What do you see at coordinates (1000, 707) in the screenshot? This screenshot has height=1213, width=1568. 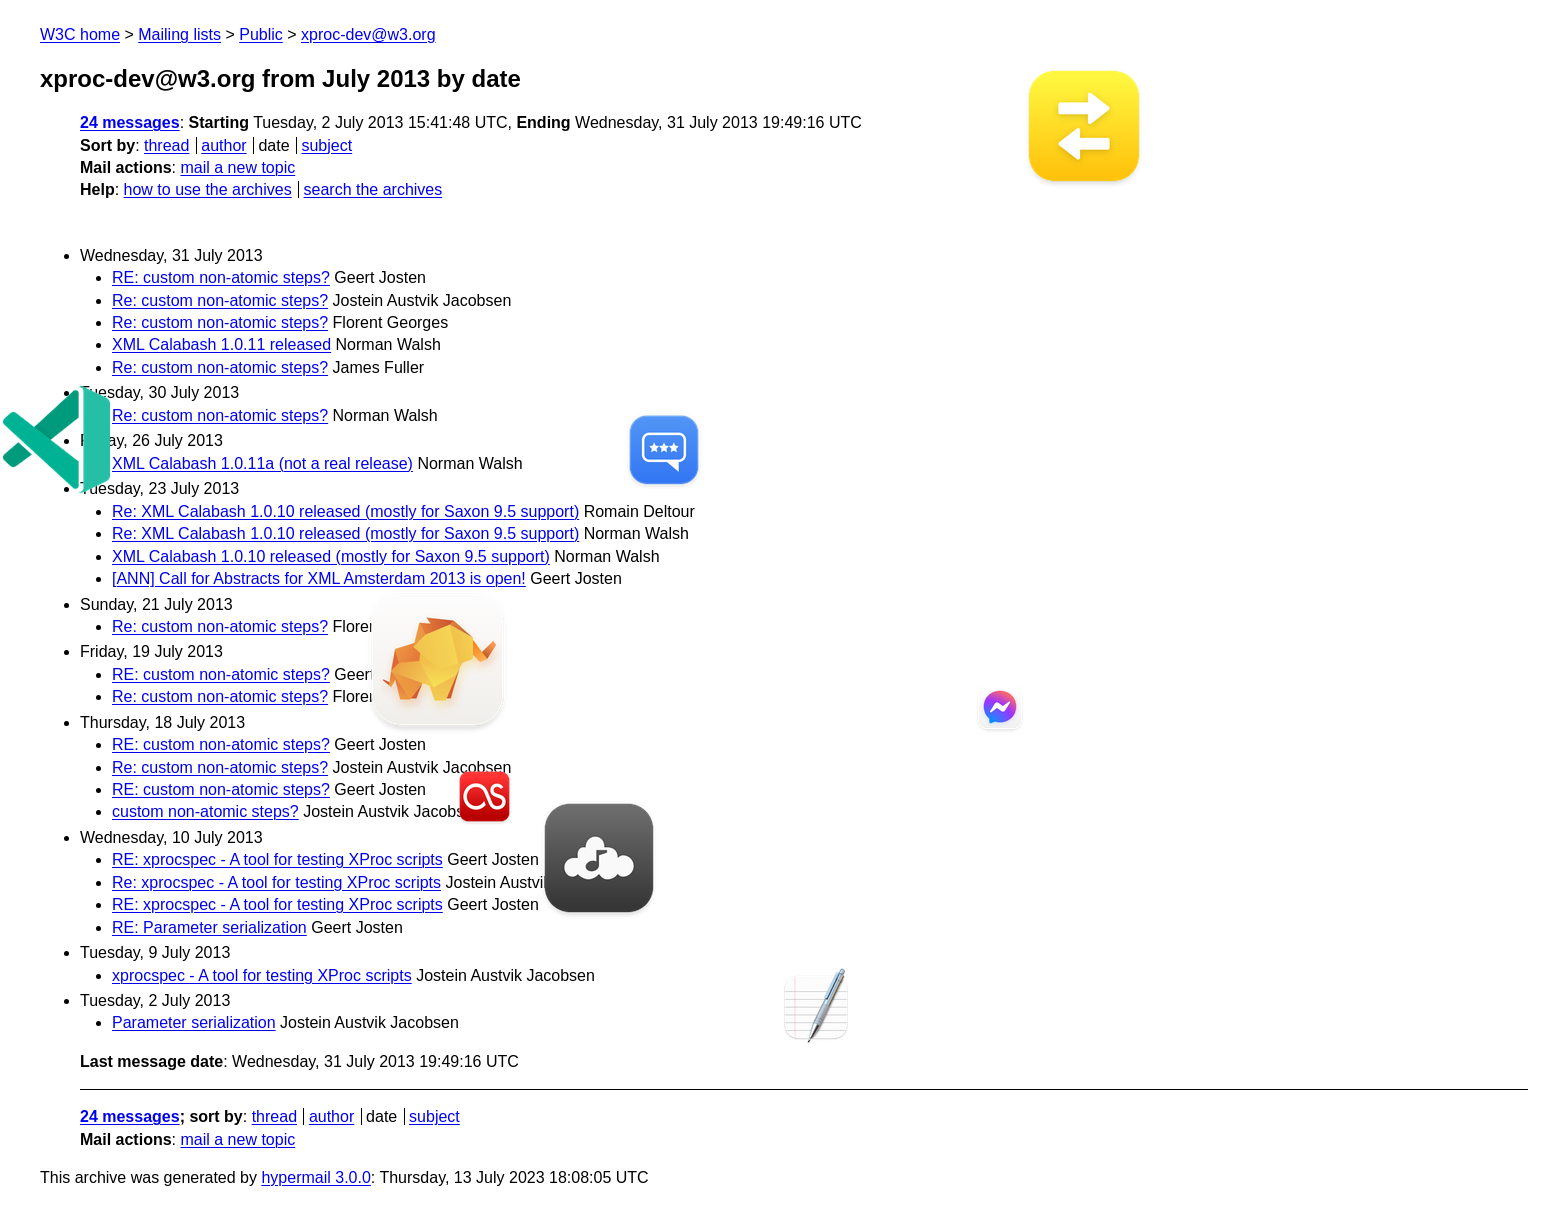 I see `open caprine, a third-party facebook messenger client` at bounding box center [1000, 707].